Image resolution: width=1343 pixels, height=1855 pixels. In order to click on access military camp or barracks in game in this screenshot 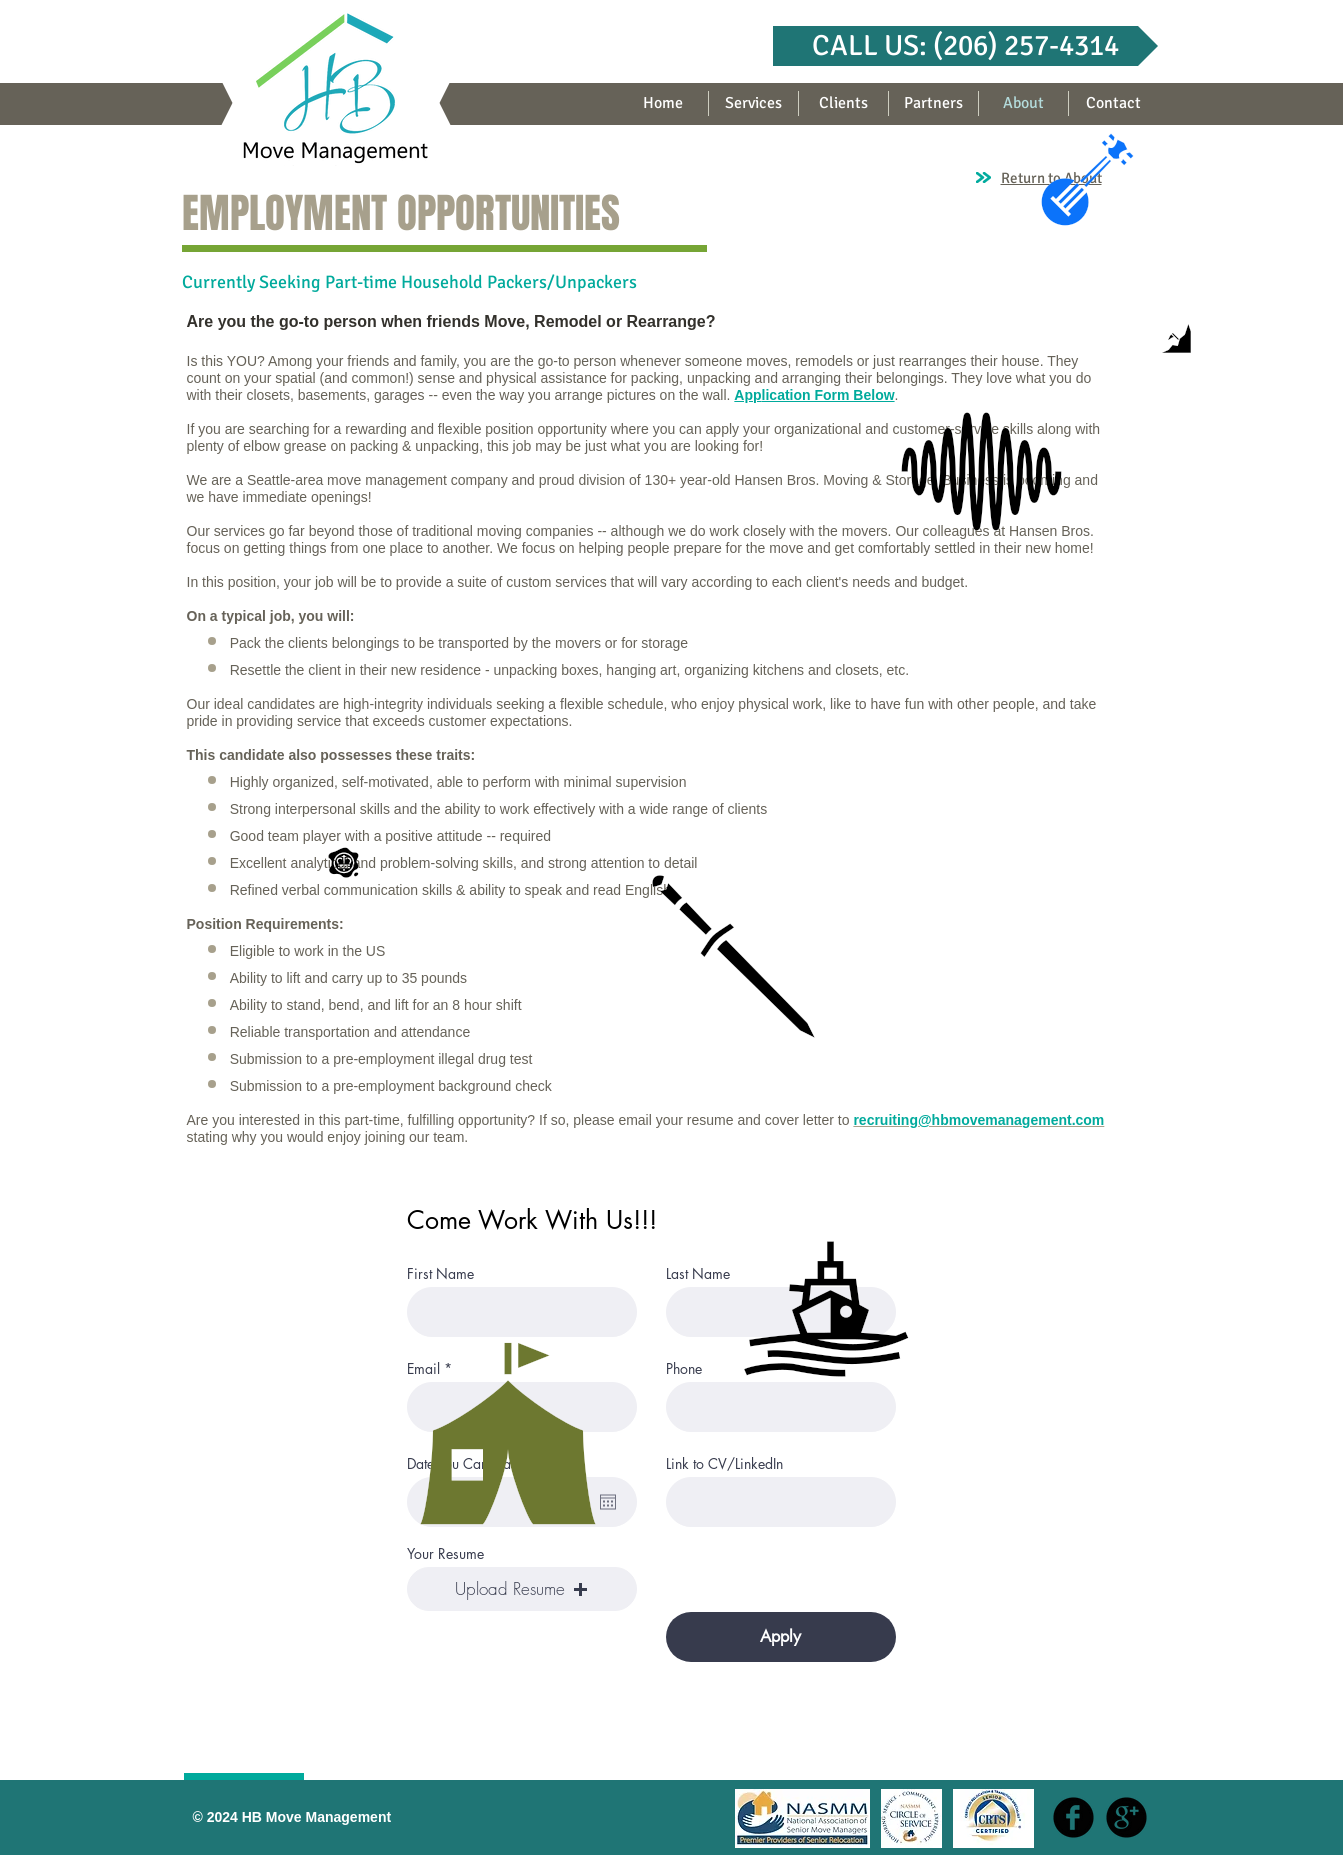, I will do `click(508, 1432)`.